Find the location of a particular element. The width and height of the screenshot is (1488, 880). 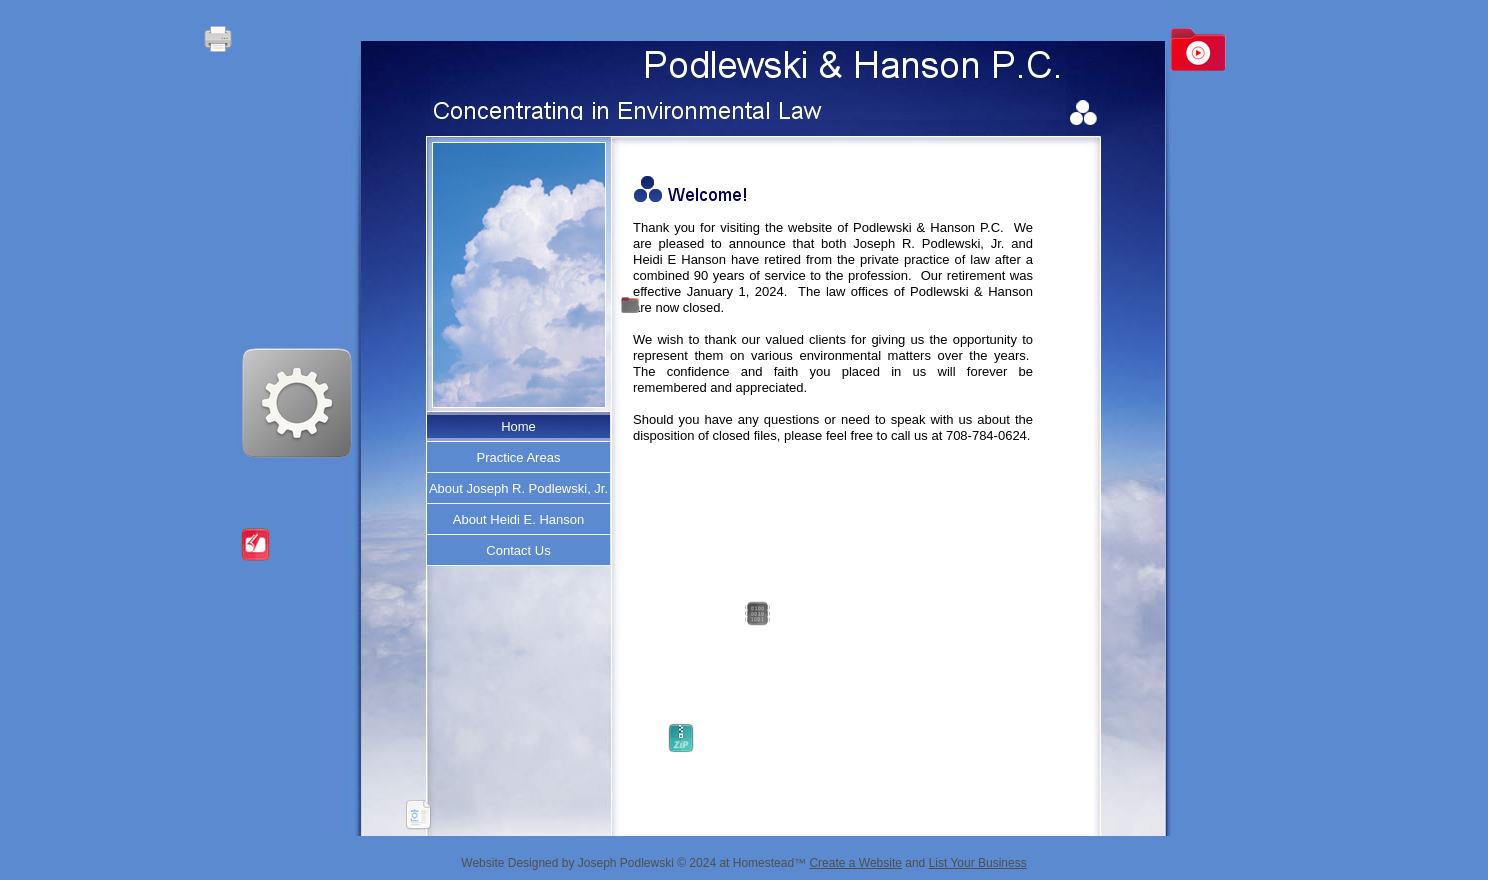

print the current file or document is located at coordinates (218, 39).